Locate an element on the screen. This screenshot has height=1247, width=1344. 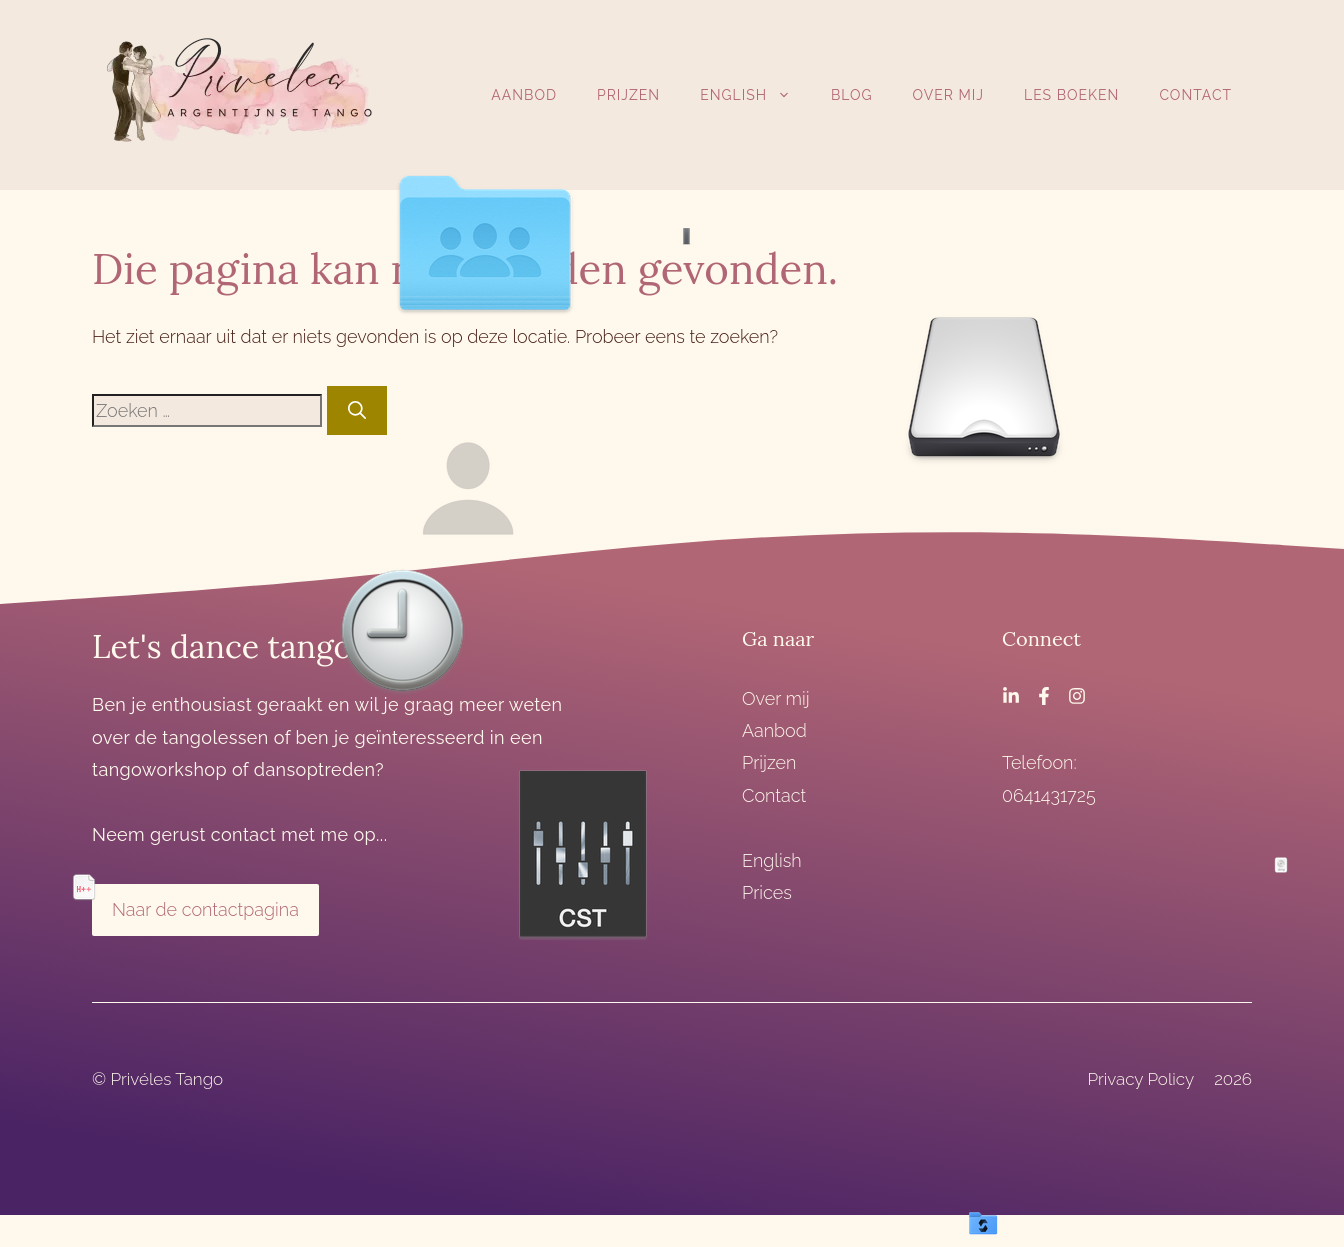
open audio mixing or equalizer settings is located at coordinates (583, 858).